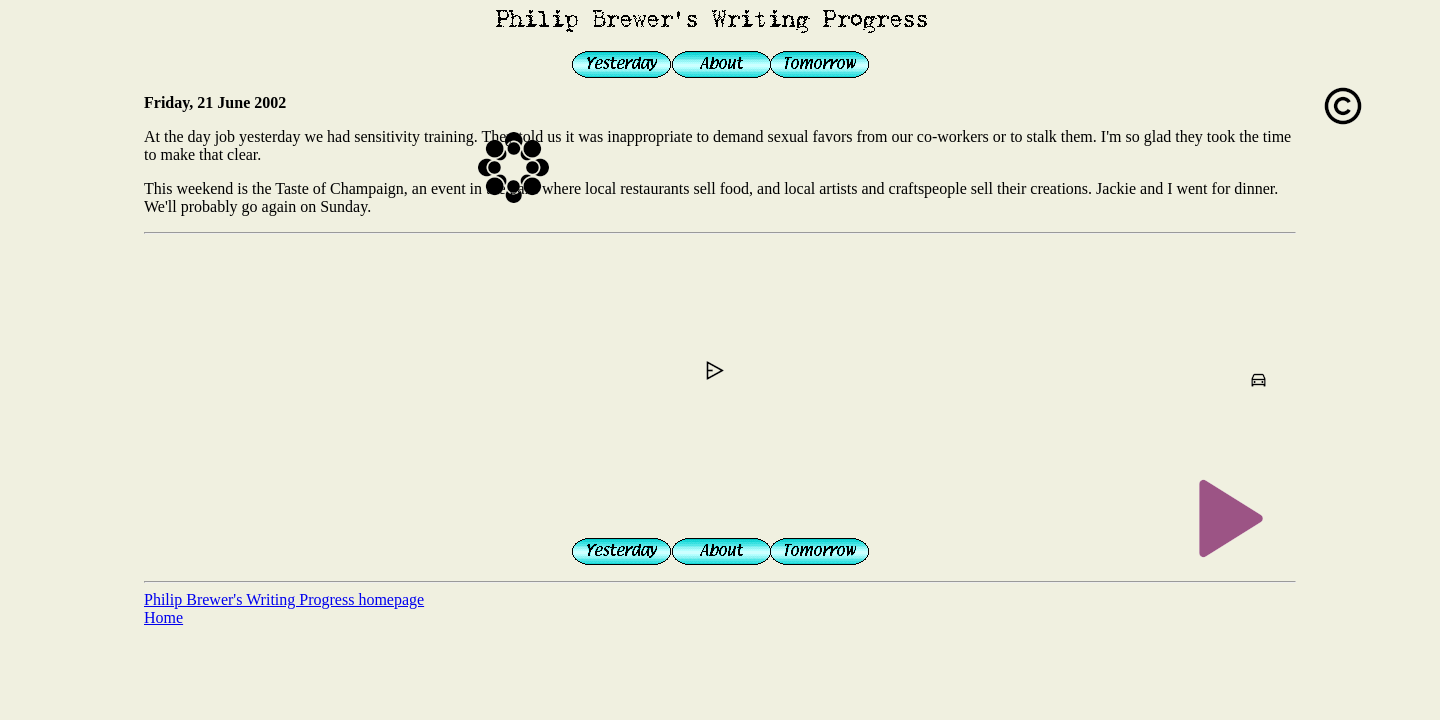 This screenshot has width=1440, height=720. Describe the element at coordinates (1343, 106) in the screenshot. I see `indicates copyrighted content` at that location.